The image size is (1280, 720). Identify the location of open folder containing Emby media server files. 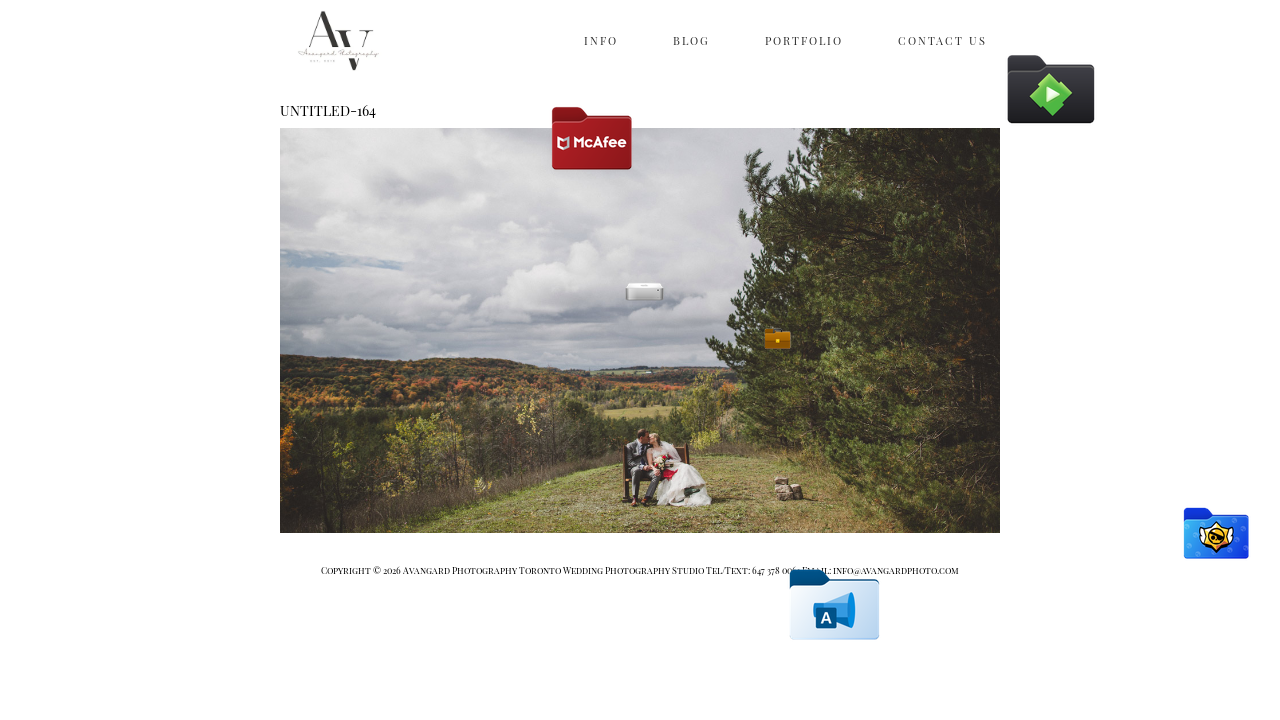
(1050, 91).